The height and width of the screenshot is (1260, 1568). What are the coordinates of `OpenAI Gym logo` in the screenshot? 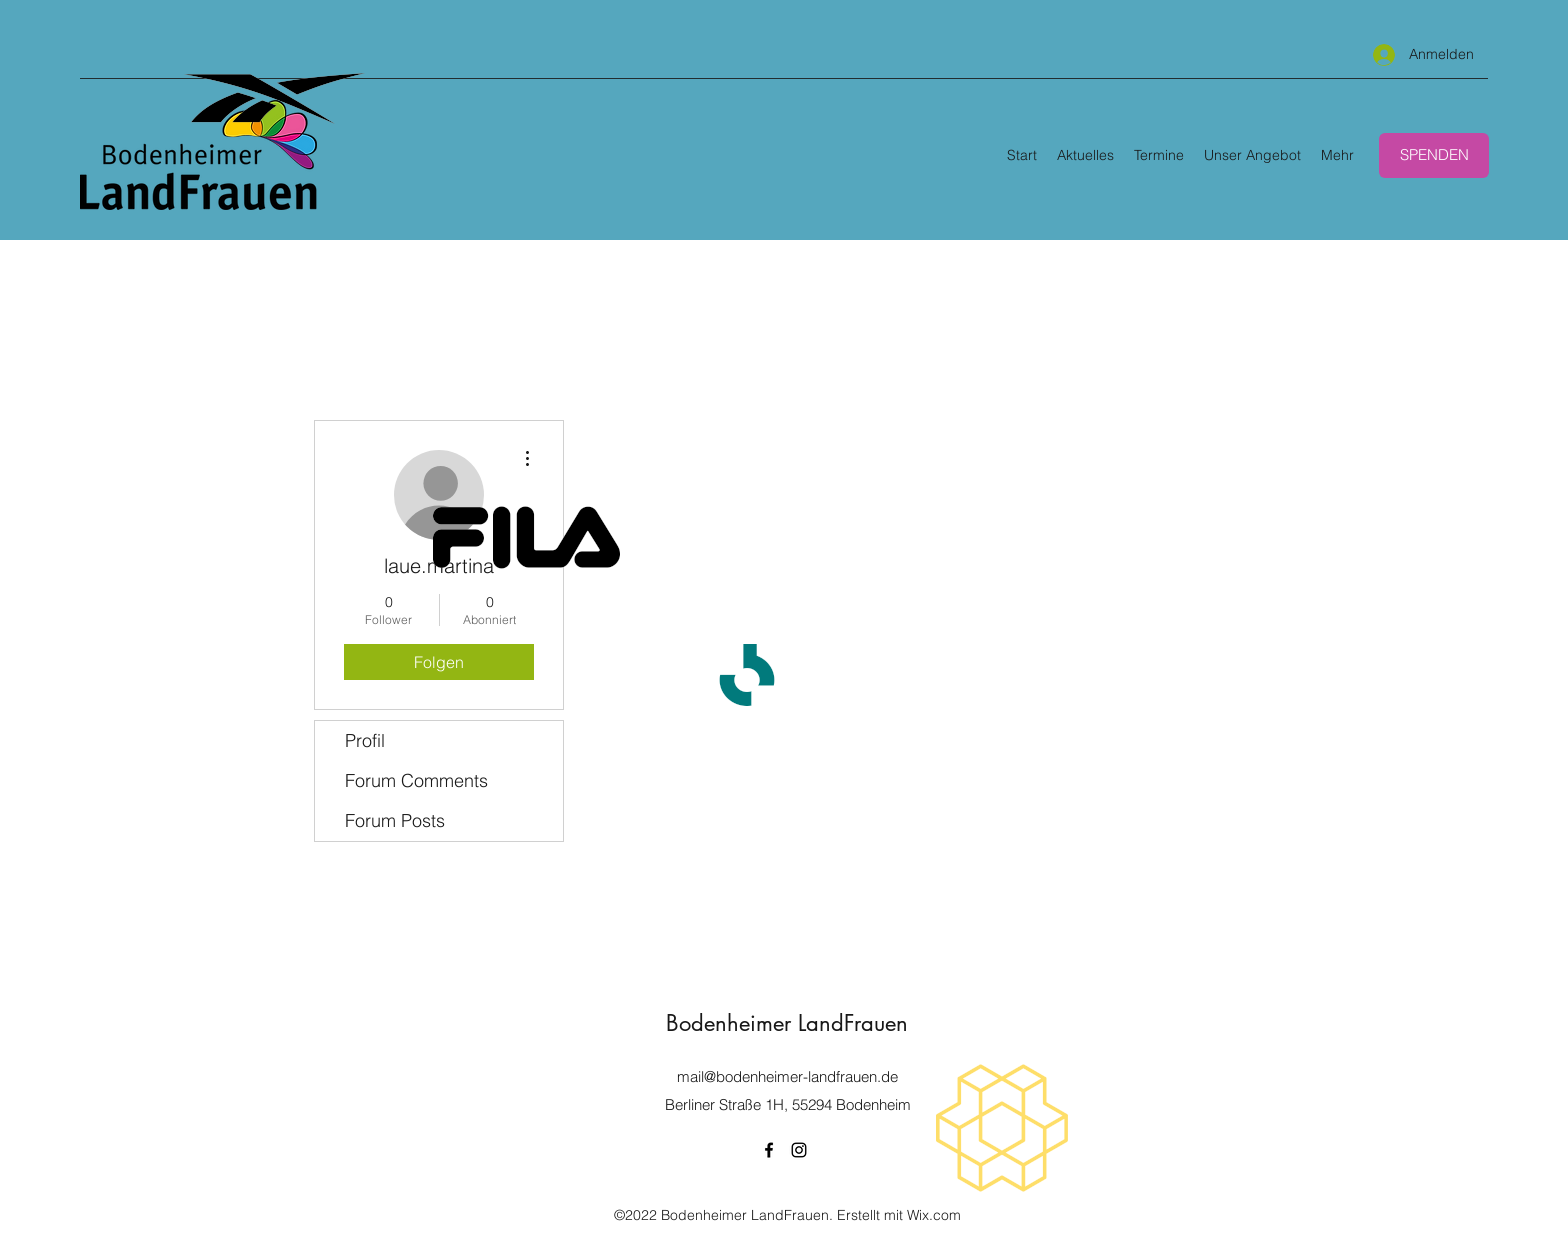 It's located at (1002, 1128).